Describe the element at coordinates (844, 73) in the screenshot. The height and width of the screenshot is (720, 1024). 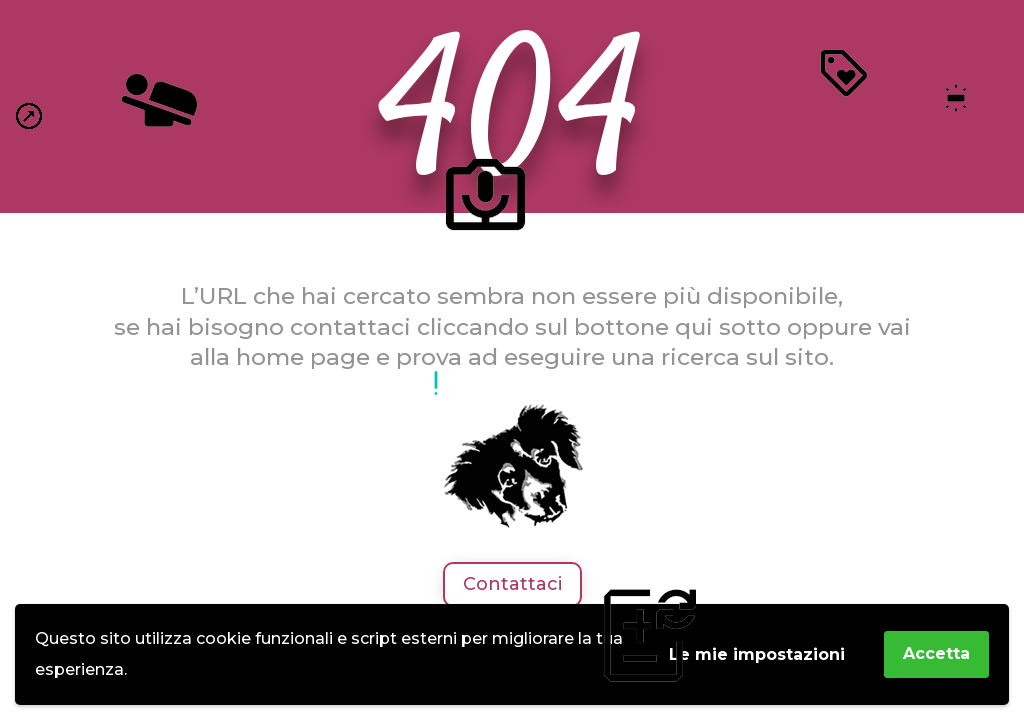
I see `view loyalty rewards or points` at that location.